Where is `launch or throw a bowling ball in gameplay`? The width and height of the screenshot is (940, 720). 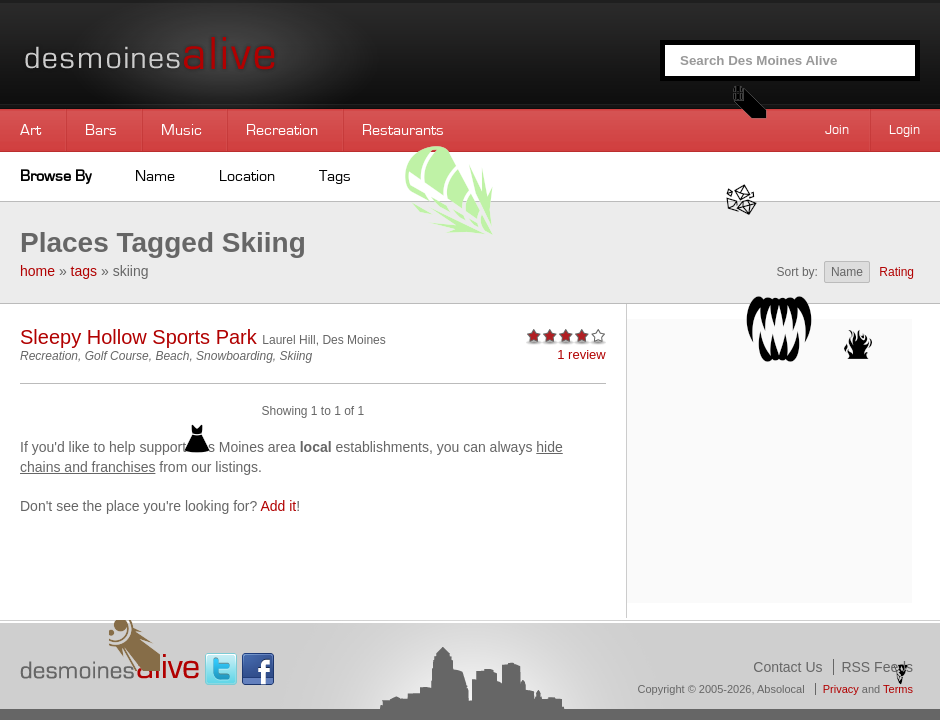
launch or throw a bowling ball in gameplay is located at coordinates (134, 645).